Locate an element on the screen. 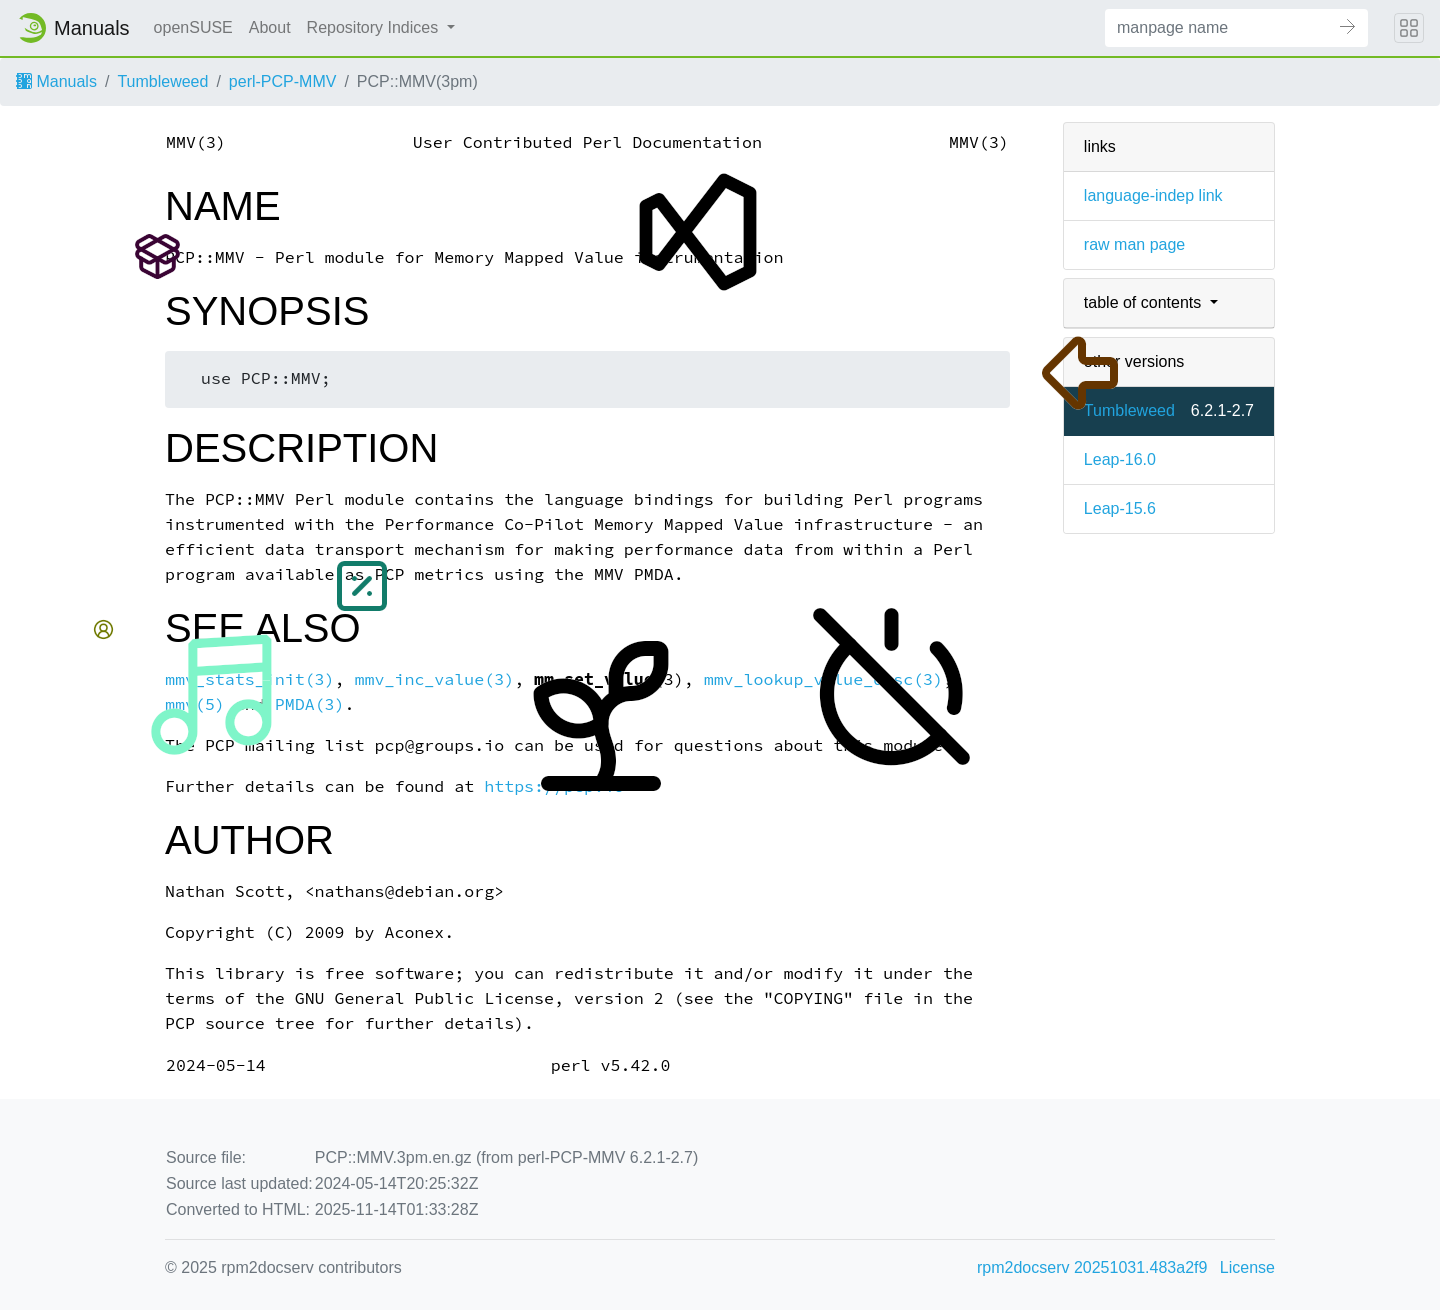  view package contents is located at coordinates (157, 256).